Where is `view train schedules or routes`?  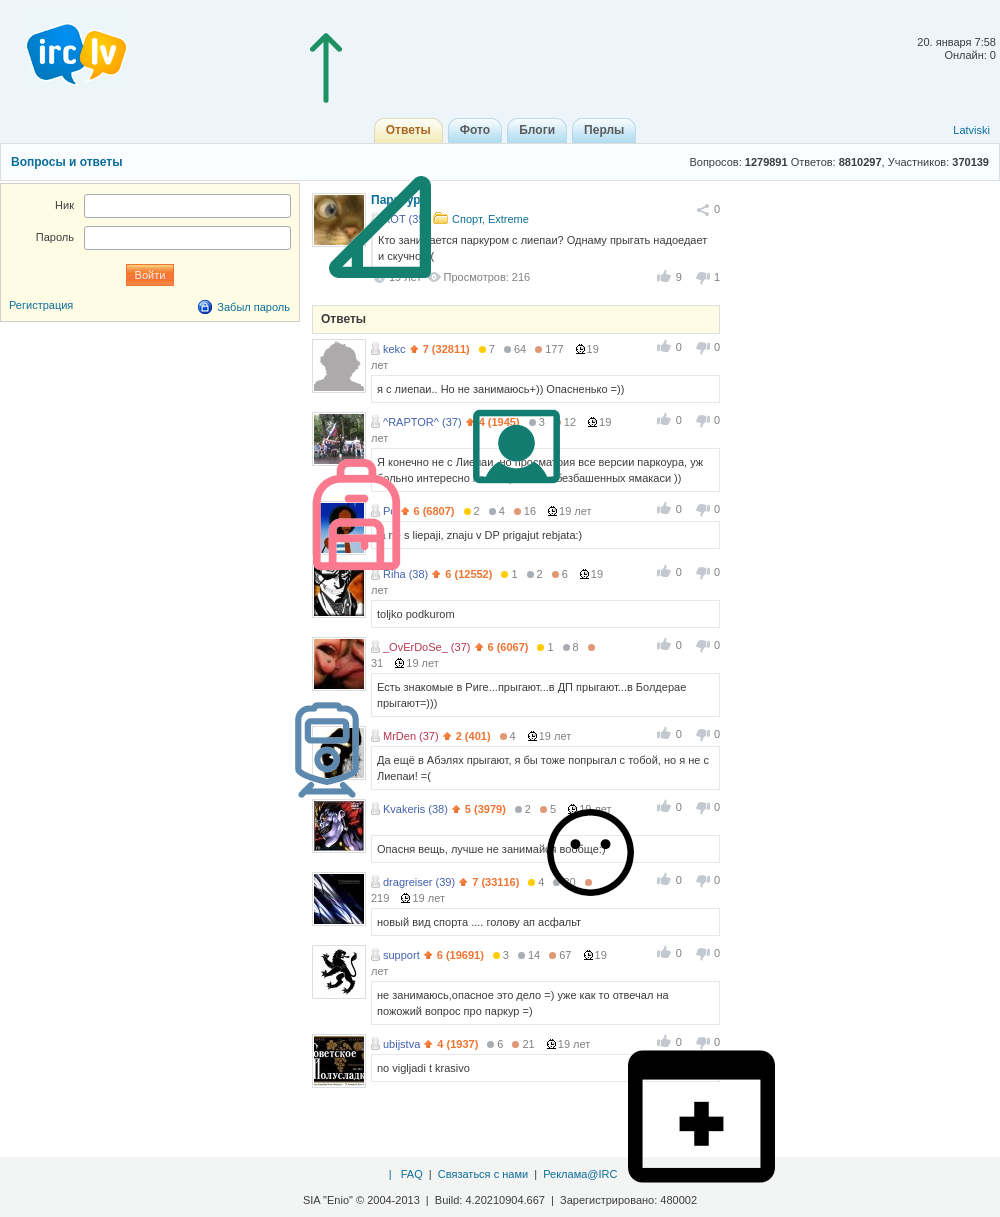 view train schedules or routes is located at coordinates (327, 750).